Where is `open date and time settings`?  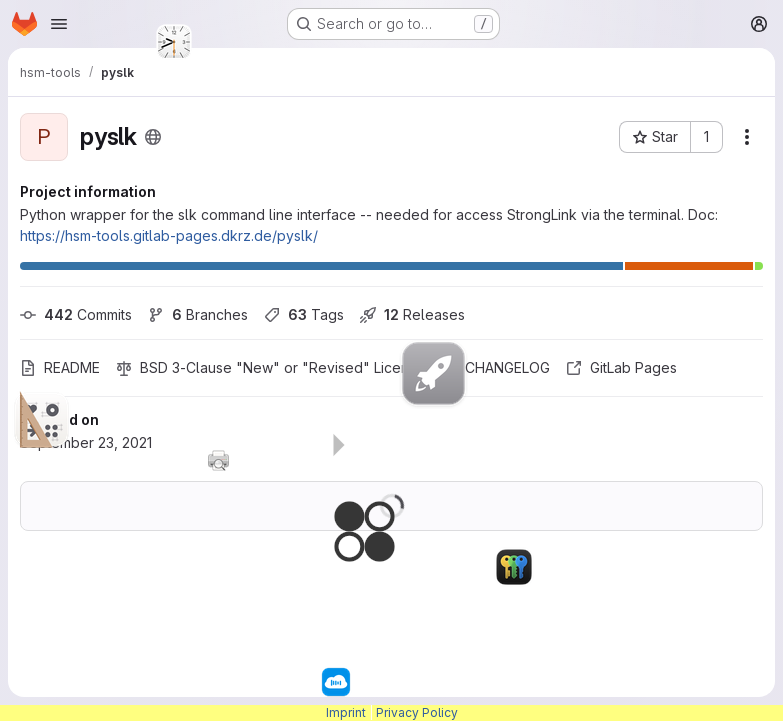
open date and time settings is located at coordinates (174, 42).